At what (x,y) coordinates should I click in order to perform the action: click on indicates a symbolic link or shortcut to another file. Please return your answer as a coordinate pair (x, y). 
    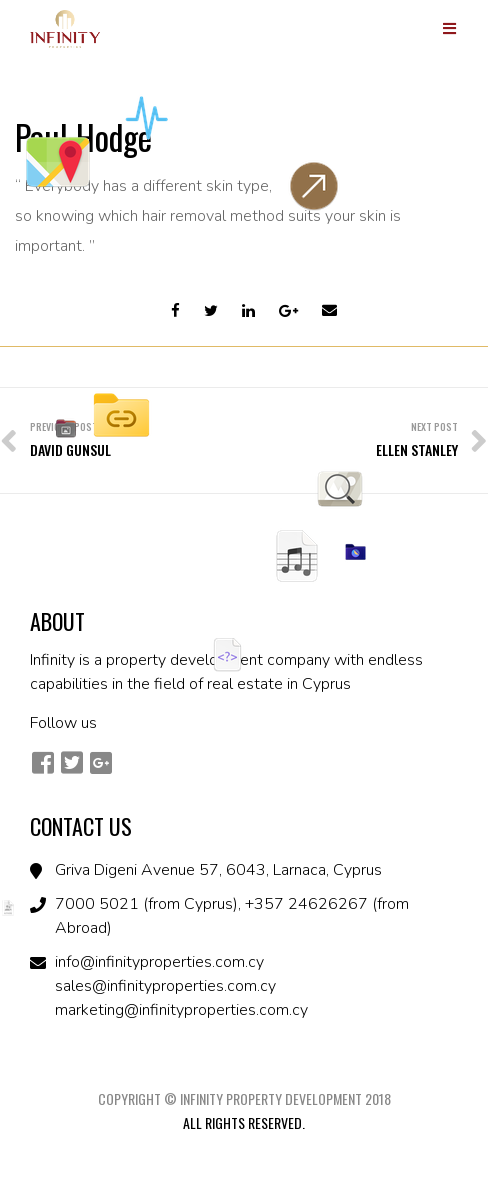
    Looking at the image, I should click on (314, 186).